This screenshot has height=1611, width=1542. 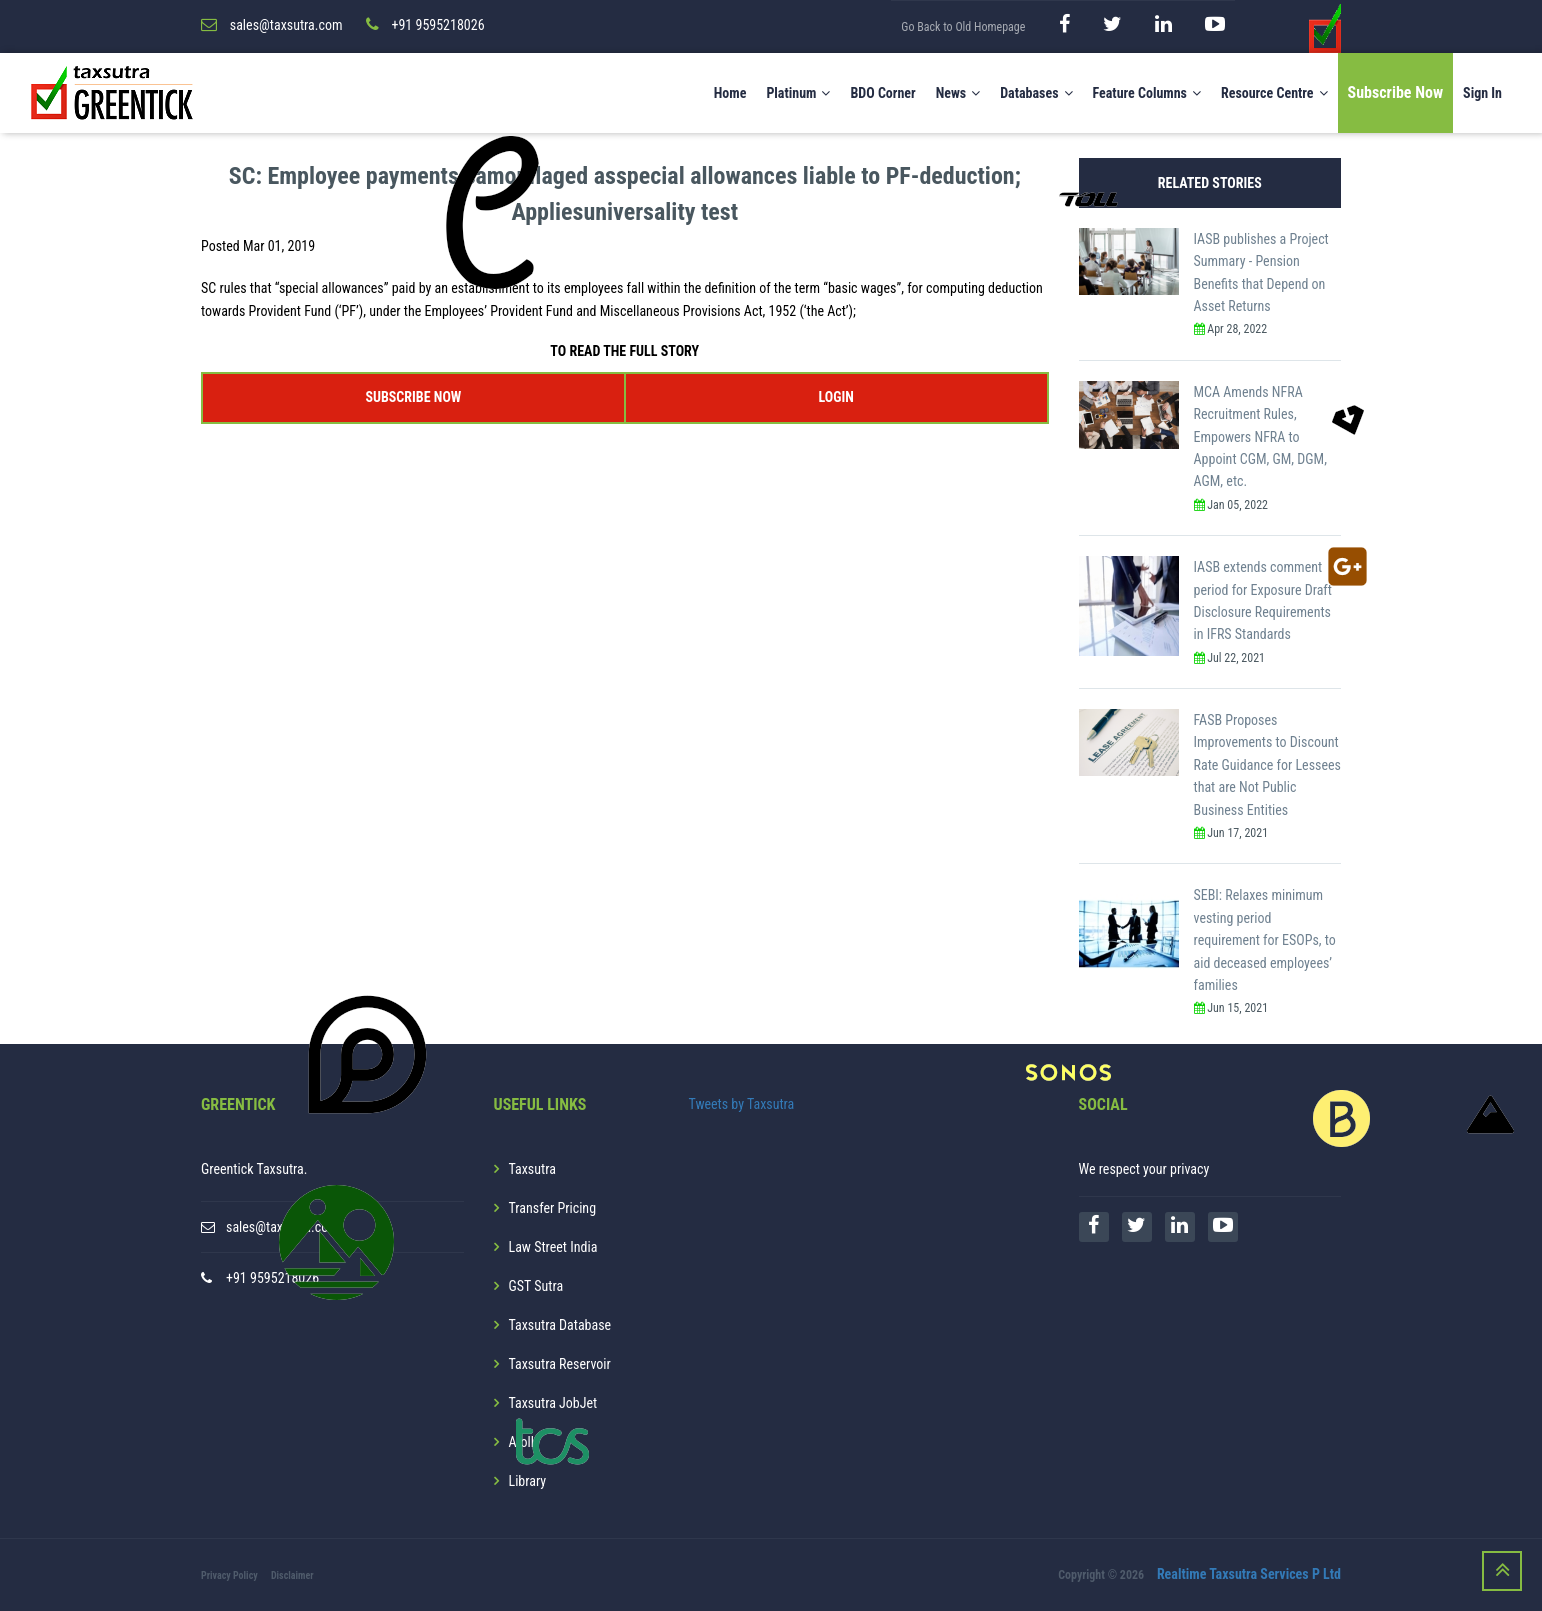 What do you see at coordinates (1348, 420) in the screenshot?
I see `open obtainium app` at bounding box center [1348, 420].